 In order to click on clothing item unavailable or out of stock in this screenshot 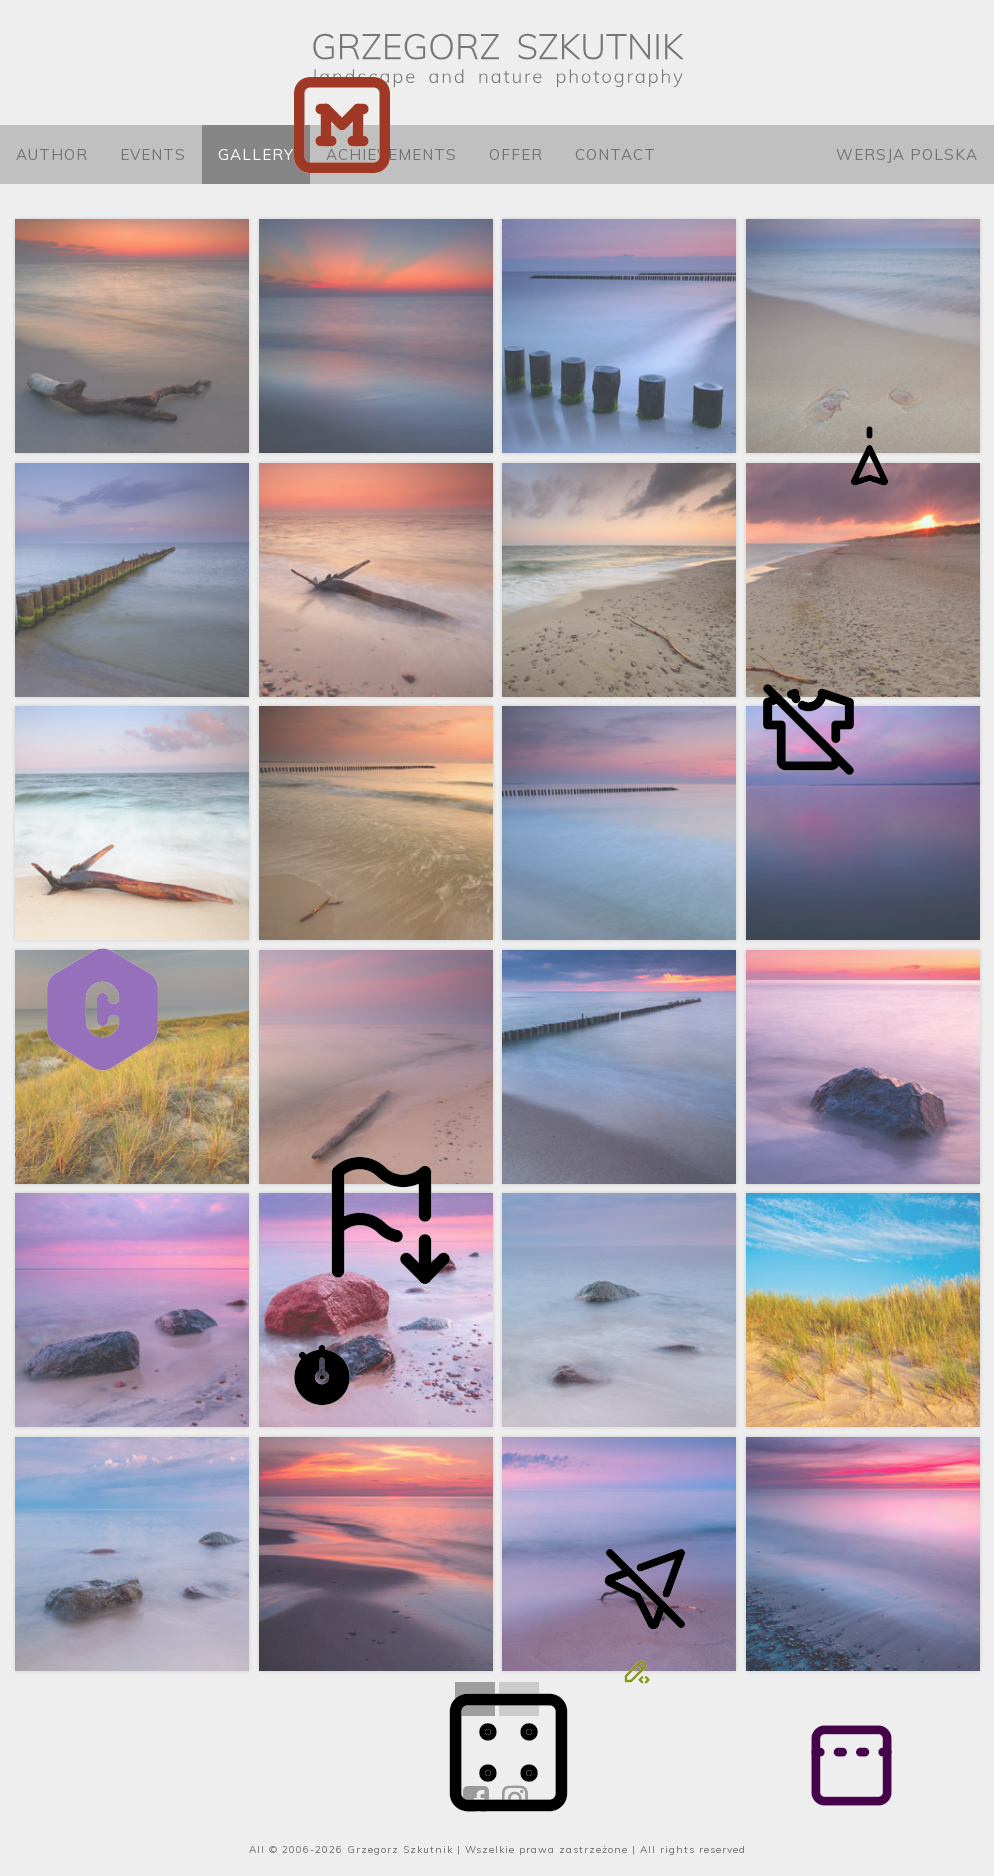, I will do `click(808, 729)`.